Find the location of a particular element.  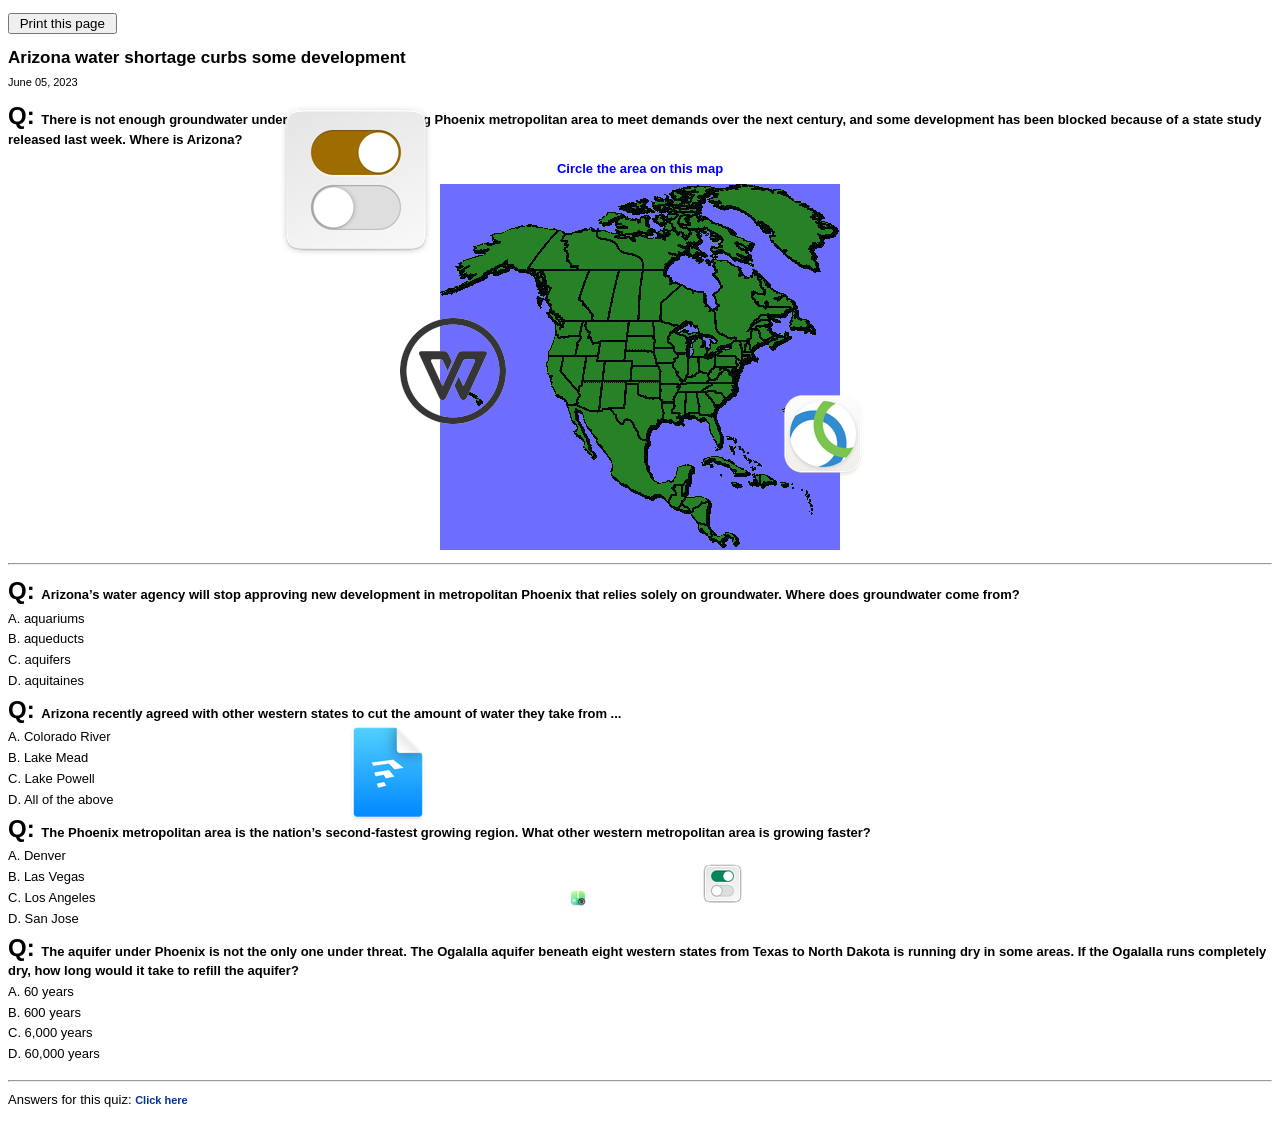

a SketchUp file (.skp) in your file system is located at coordinates (388, 774).